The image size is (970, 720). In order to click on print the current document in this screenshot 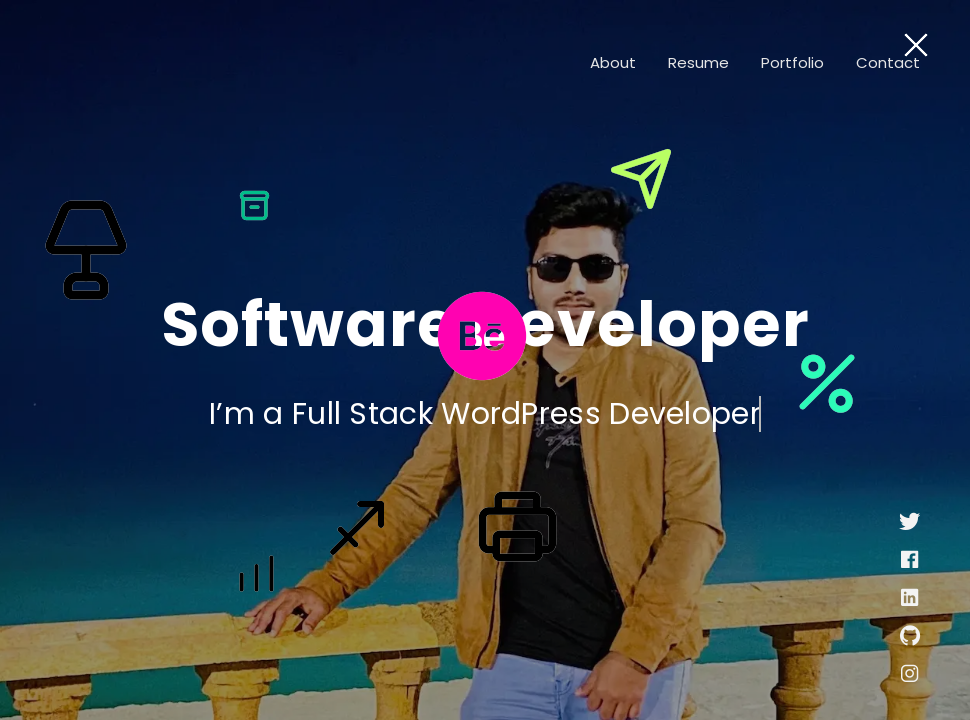, I will do `click(517, 526)`.